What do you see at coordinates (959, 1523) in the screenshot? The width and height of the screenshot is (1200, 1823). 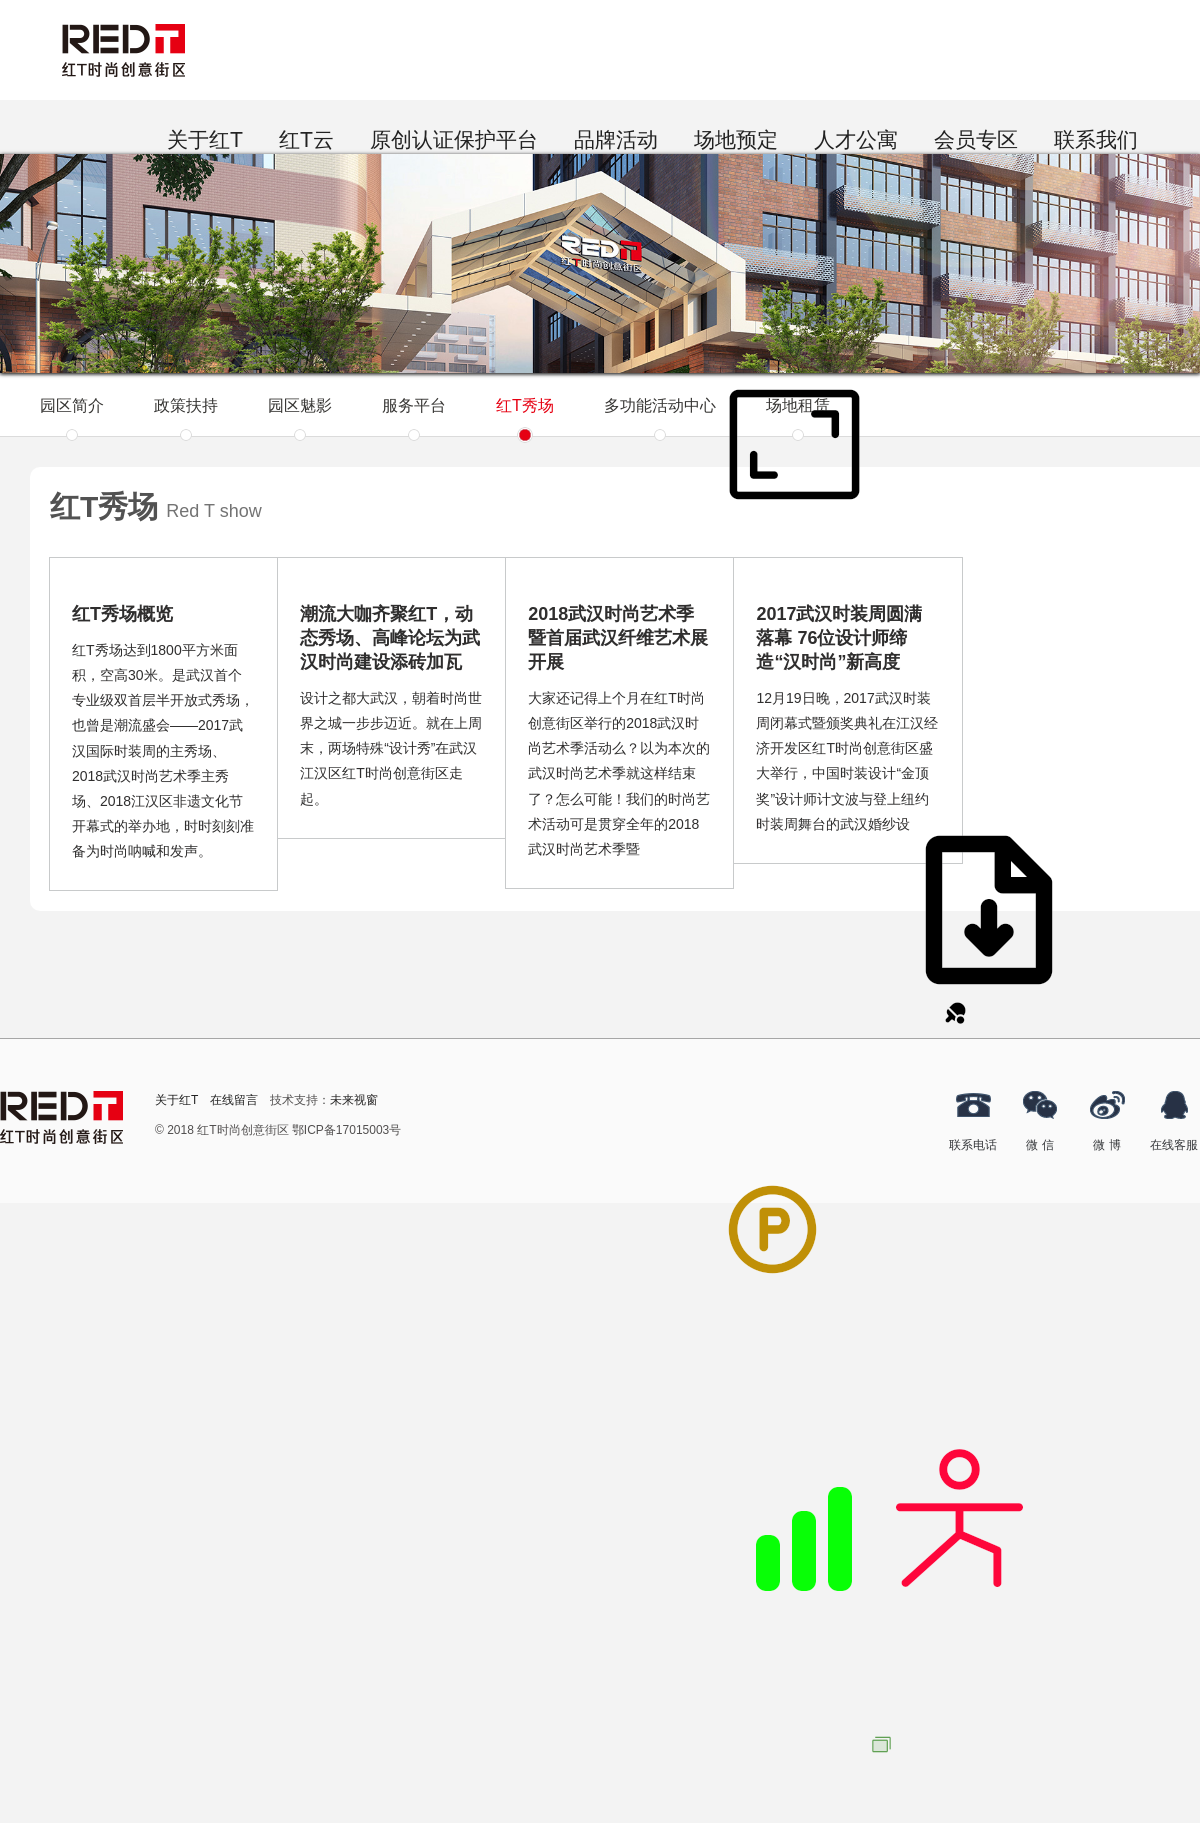 I see `access tai chi or meditation exercises` at bounding box center [959, 1523].